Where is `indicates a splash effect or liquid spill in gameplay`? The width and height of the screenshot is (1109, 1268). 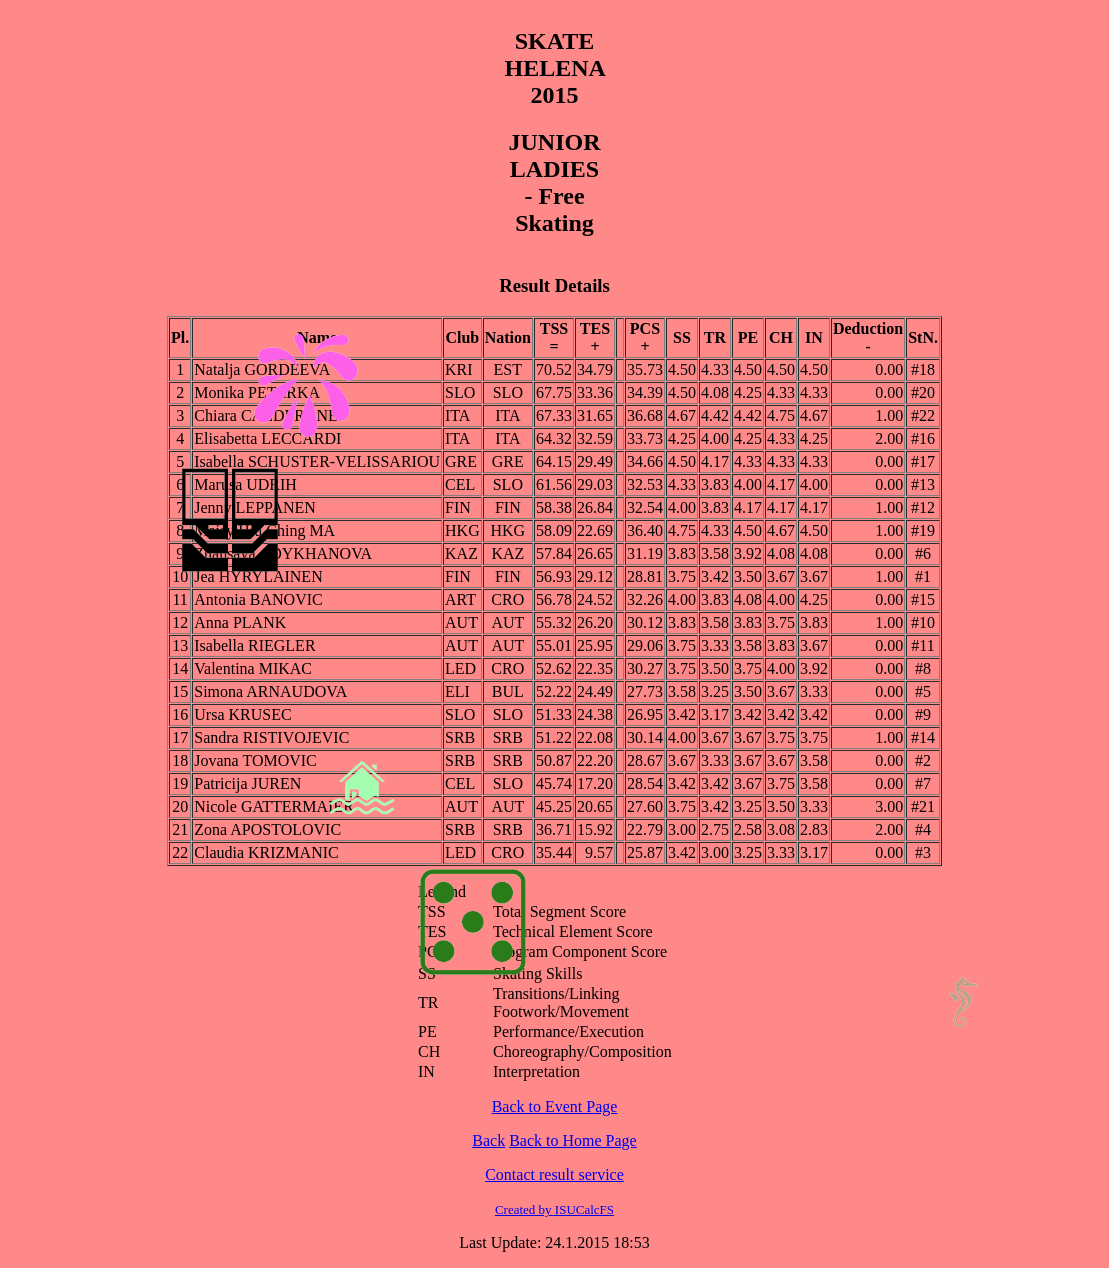 indicates a splash effect or liquid spill in gameplay is located at coordinates (305, 385).